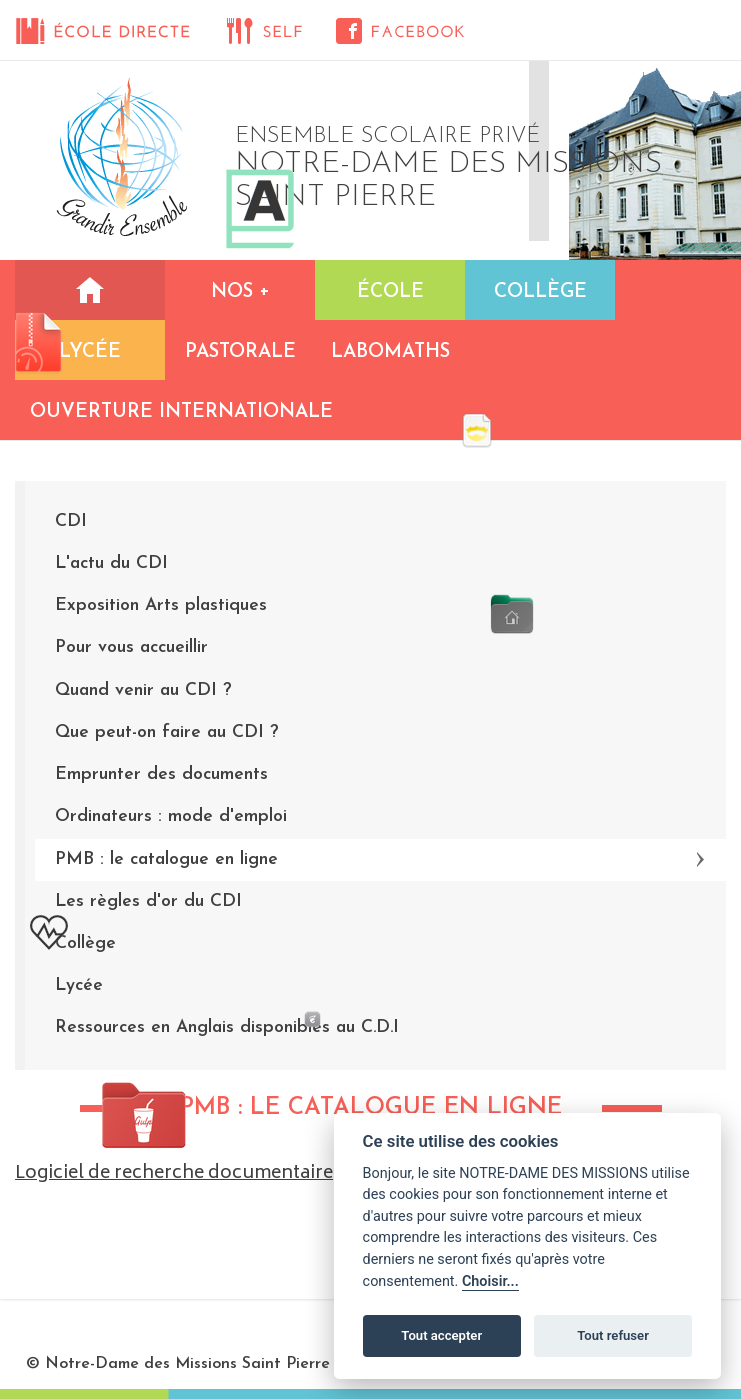  Describe the element at coordinates (312, 1019) in the screenshot. I see `access GNOME desktop configuration settings` at that location.